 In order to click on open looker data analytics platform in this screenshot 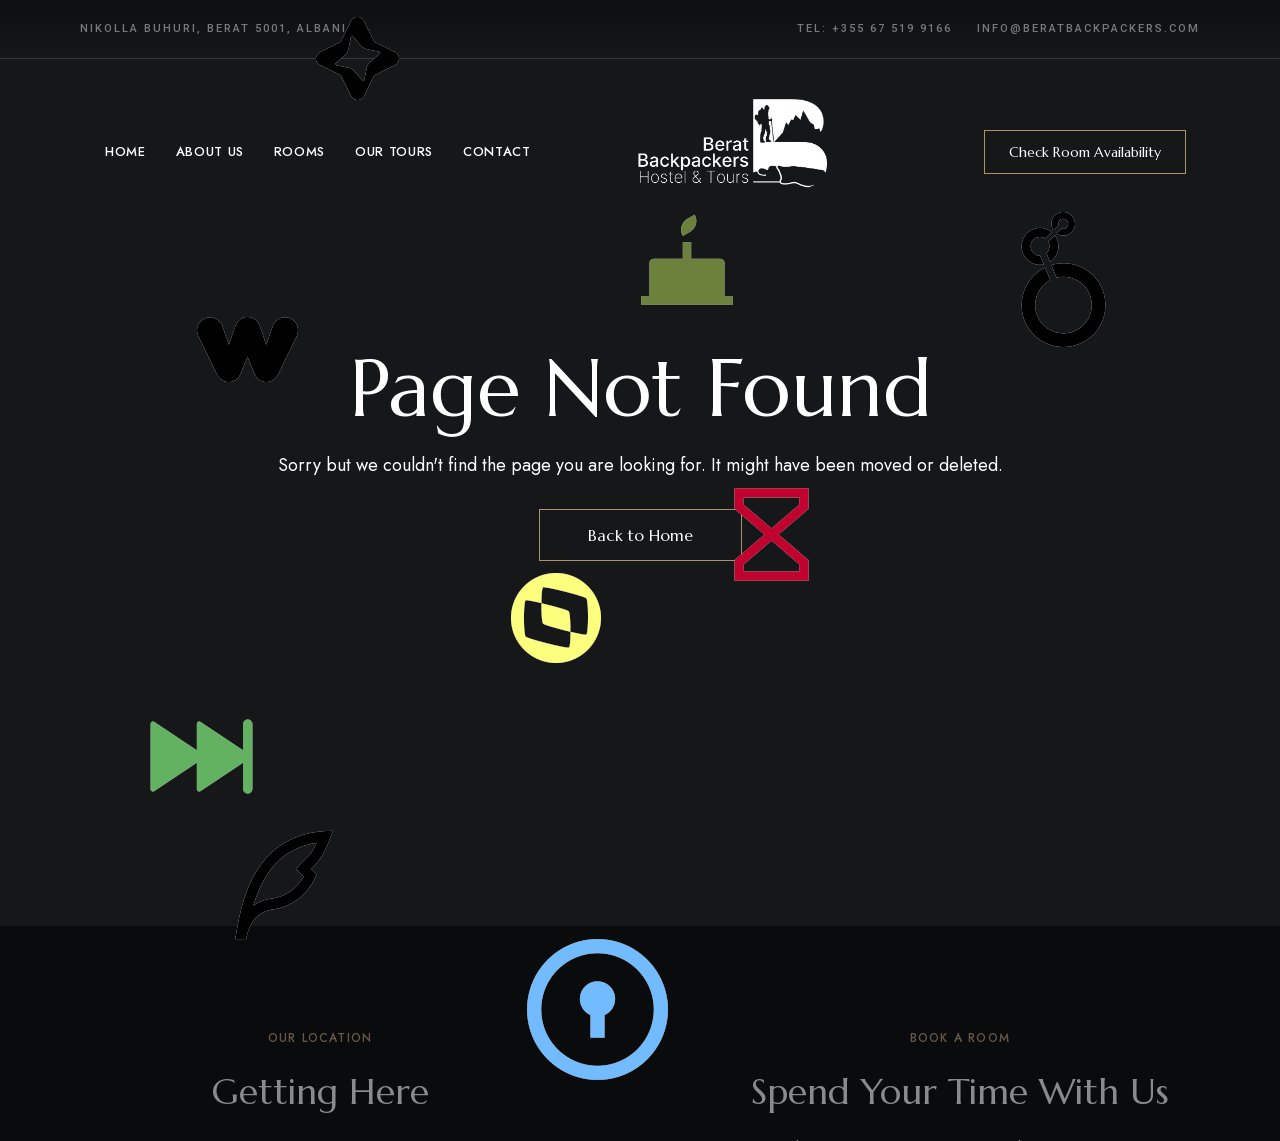, I will do `click(1063, 279)`.